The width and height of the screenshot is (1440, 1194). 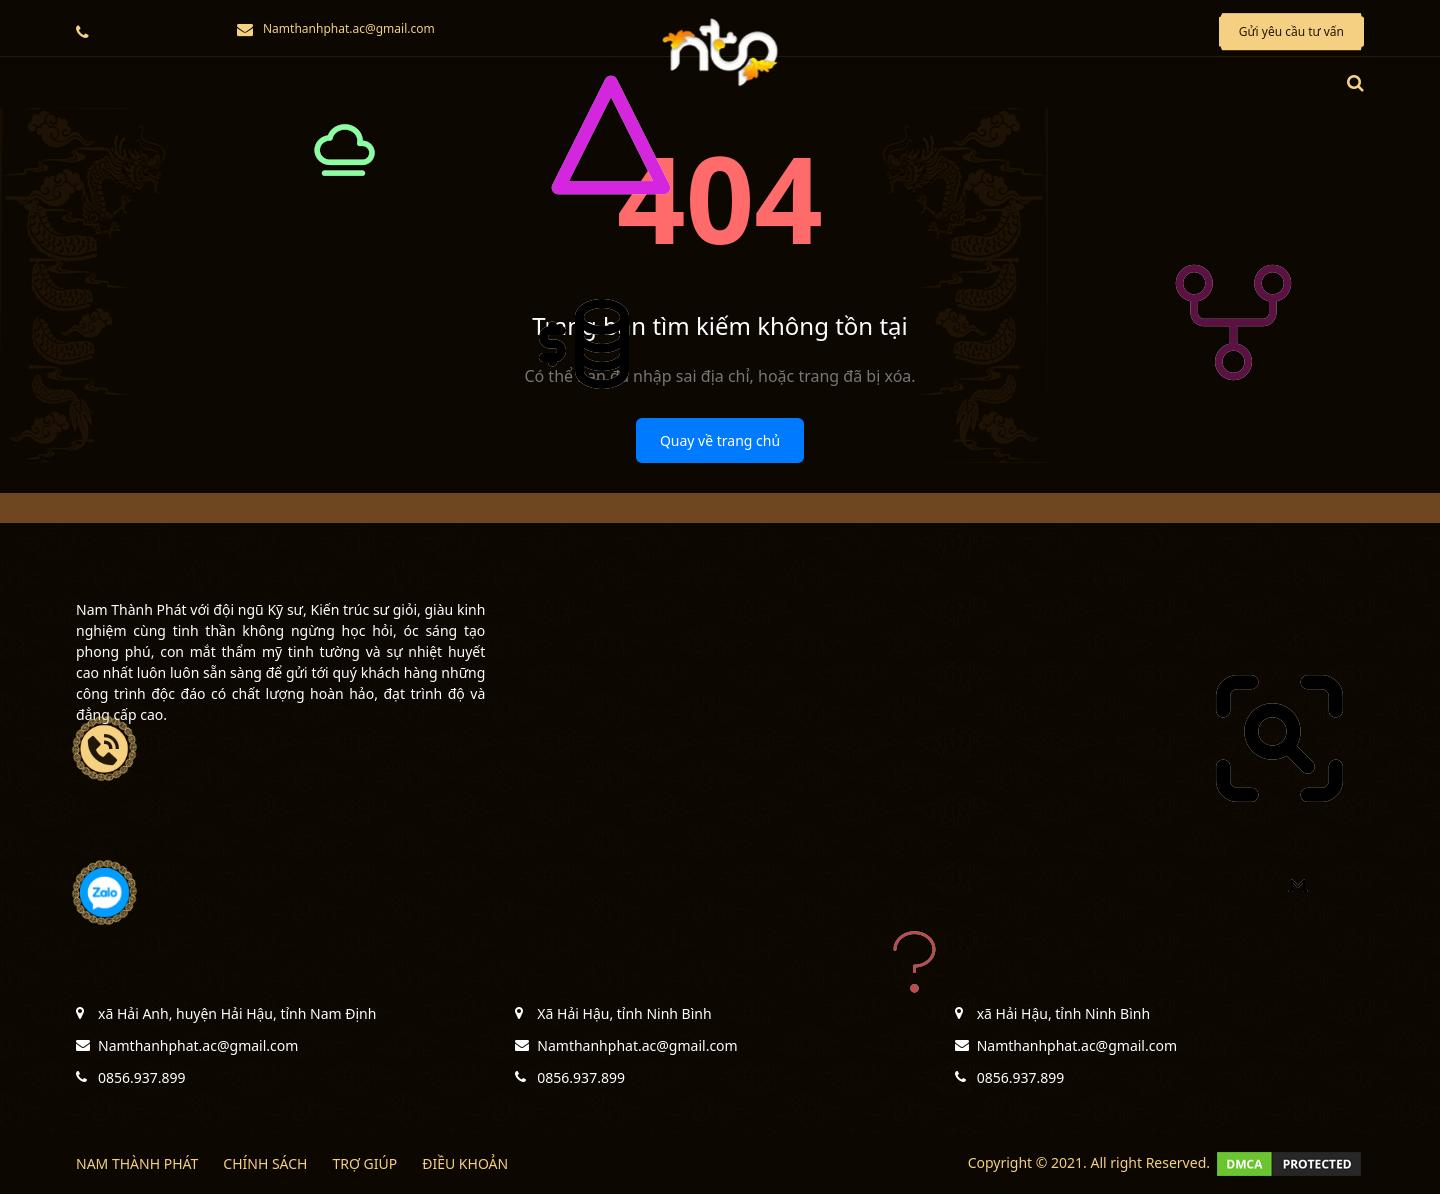 I want to click on fork a repository or branch, so click(x=1233, y=322).